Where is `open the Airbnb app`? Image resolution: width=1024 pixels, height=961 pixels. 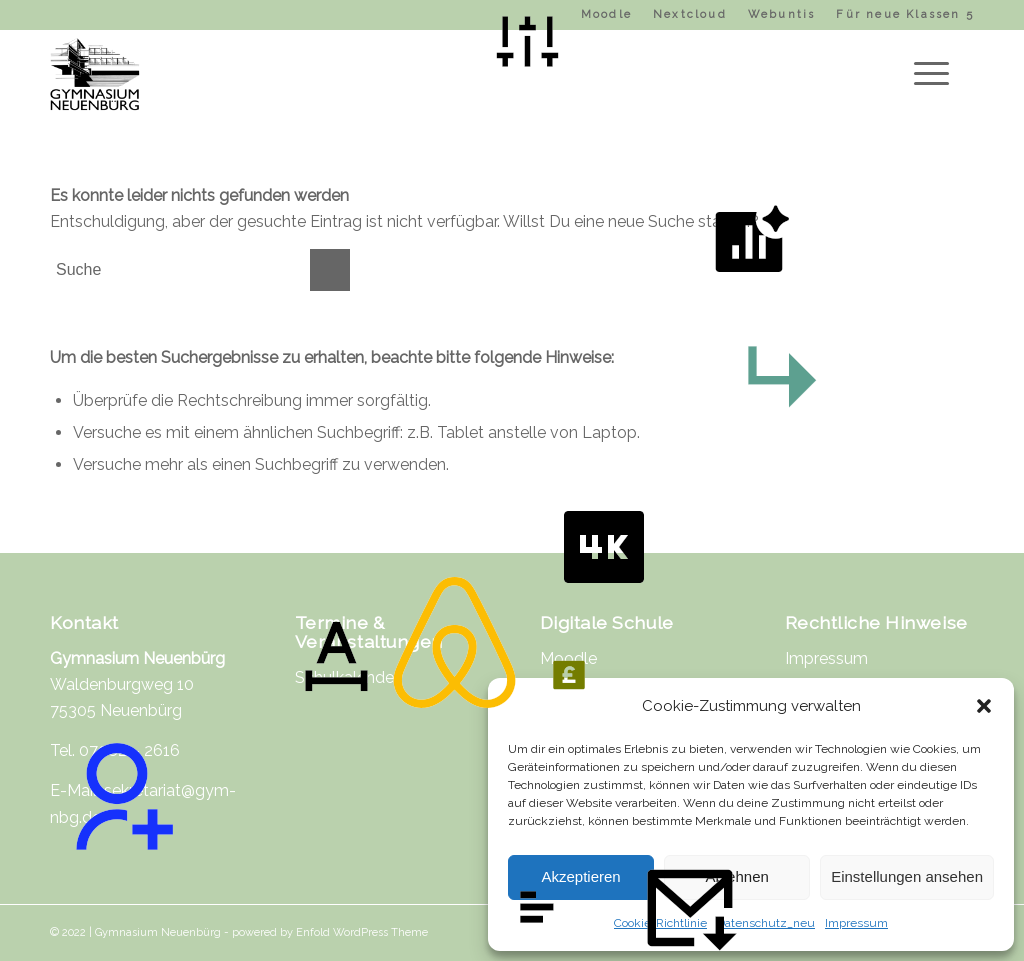 open the Airbnb app is located at coordinates (454, 642).